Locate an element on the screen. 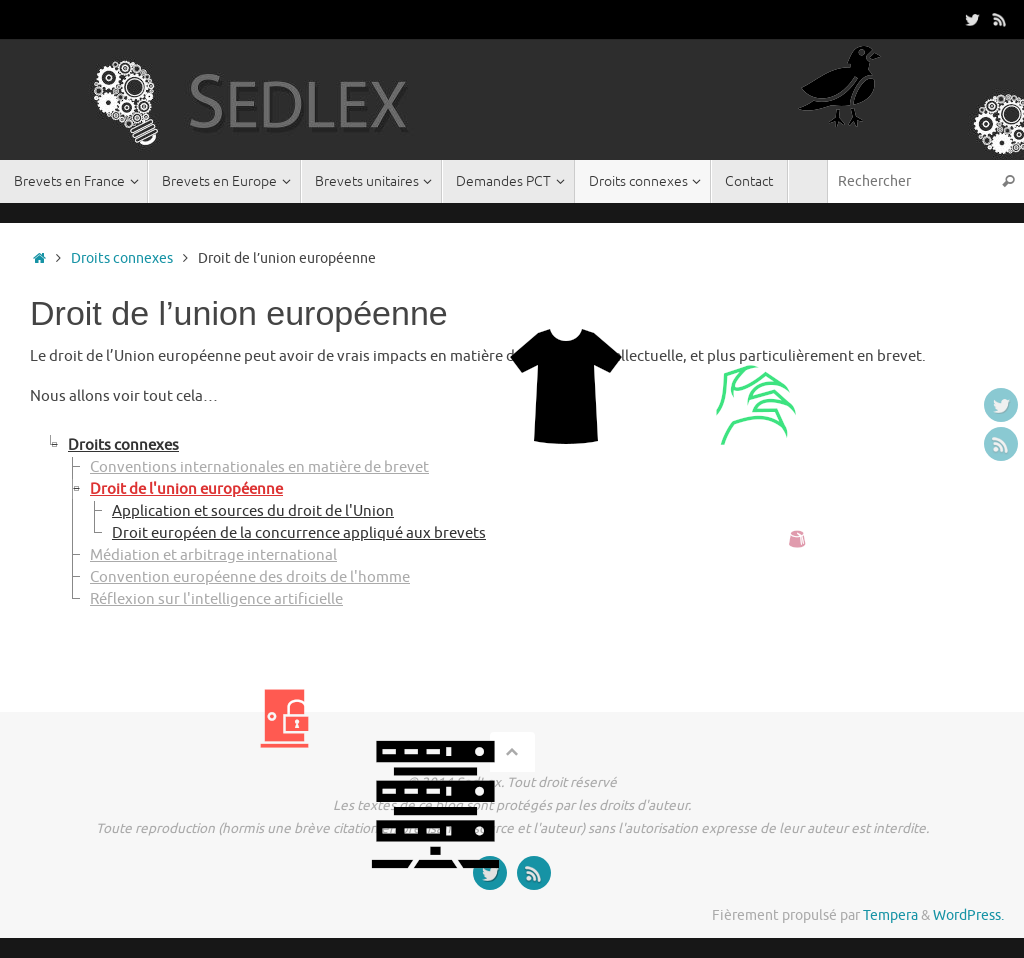  select fez hat accessory for avatar is located at coordinates (797, 539).